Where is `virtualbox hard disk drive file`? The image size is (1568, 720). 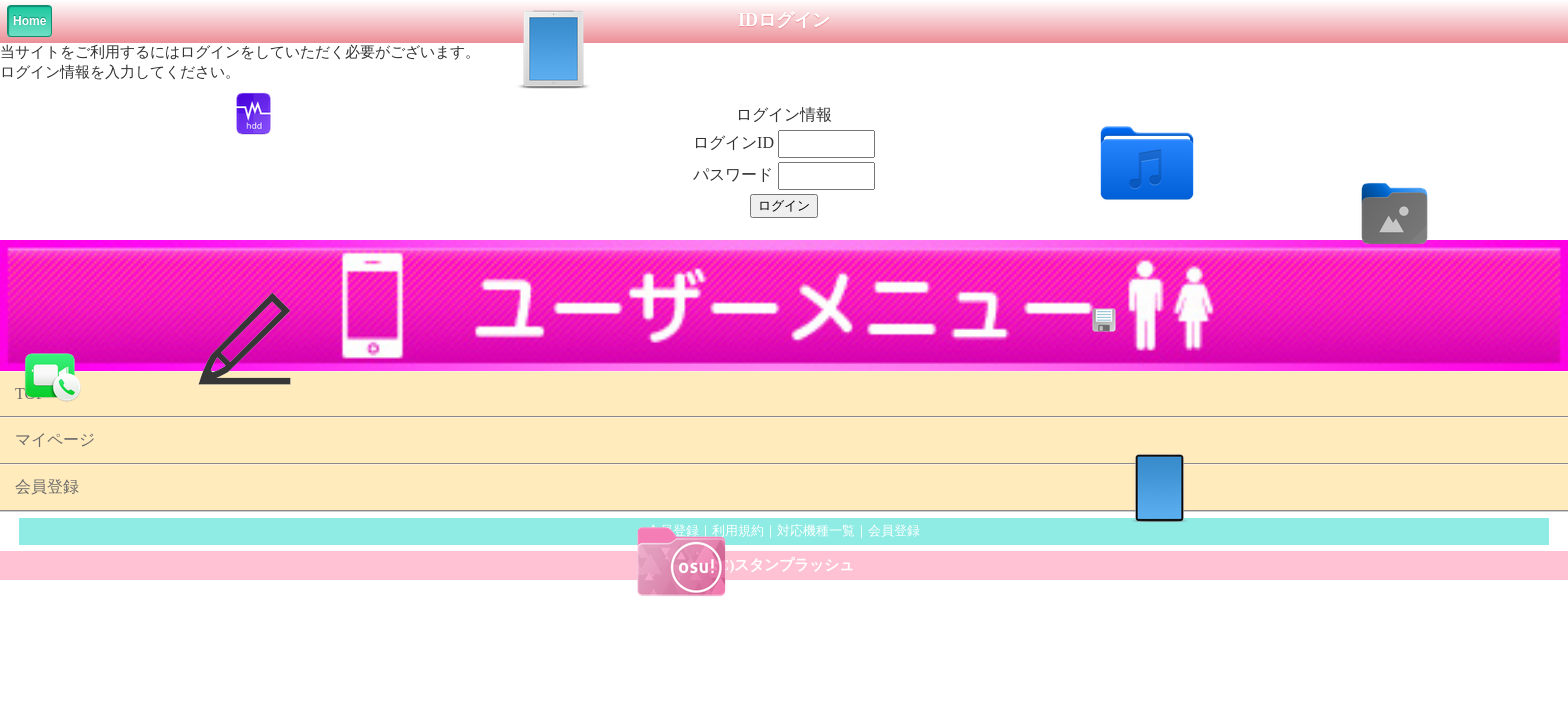
virtualbox hard disk drive file is located at coordinates (253, 113).